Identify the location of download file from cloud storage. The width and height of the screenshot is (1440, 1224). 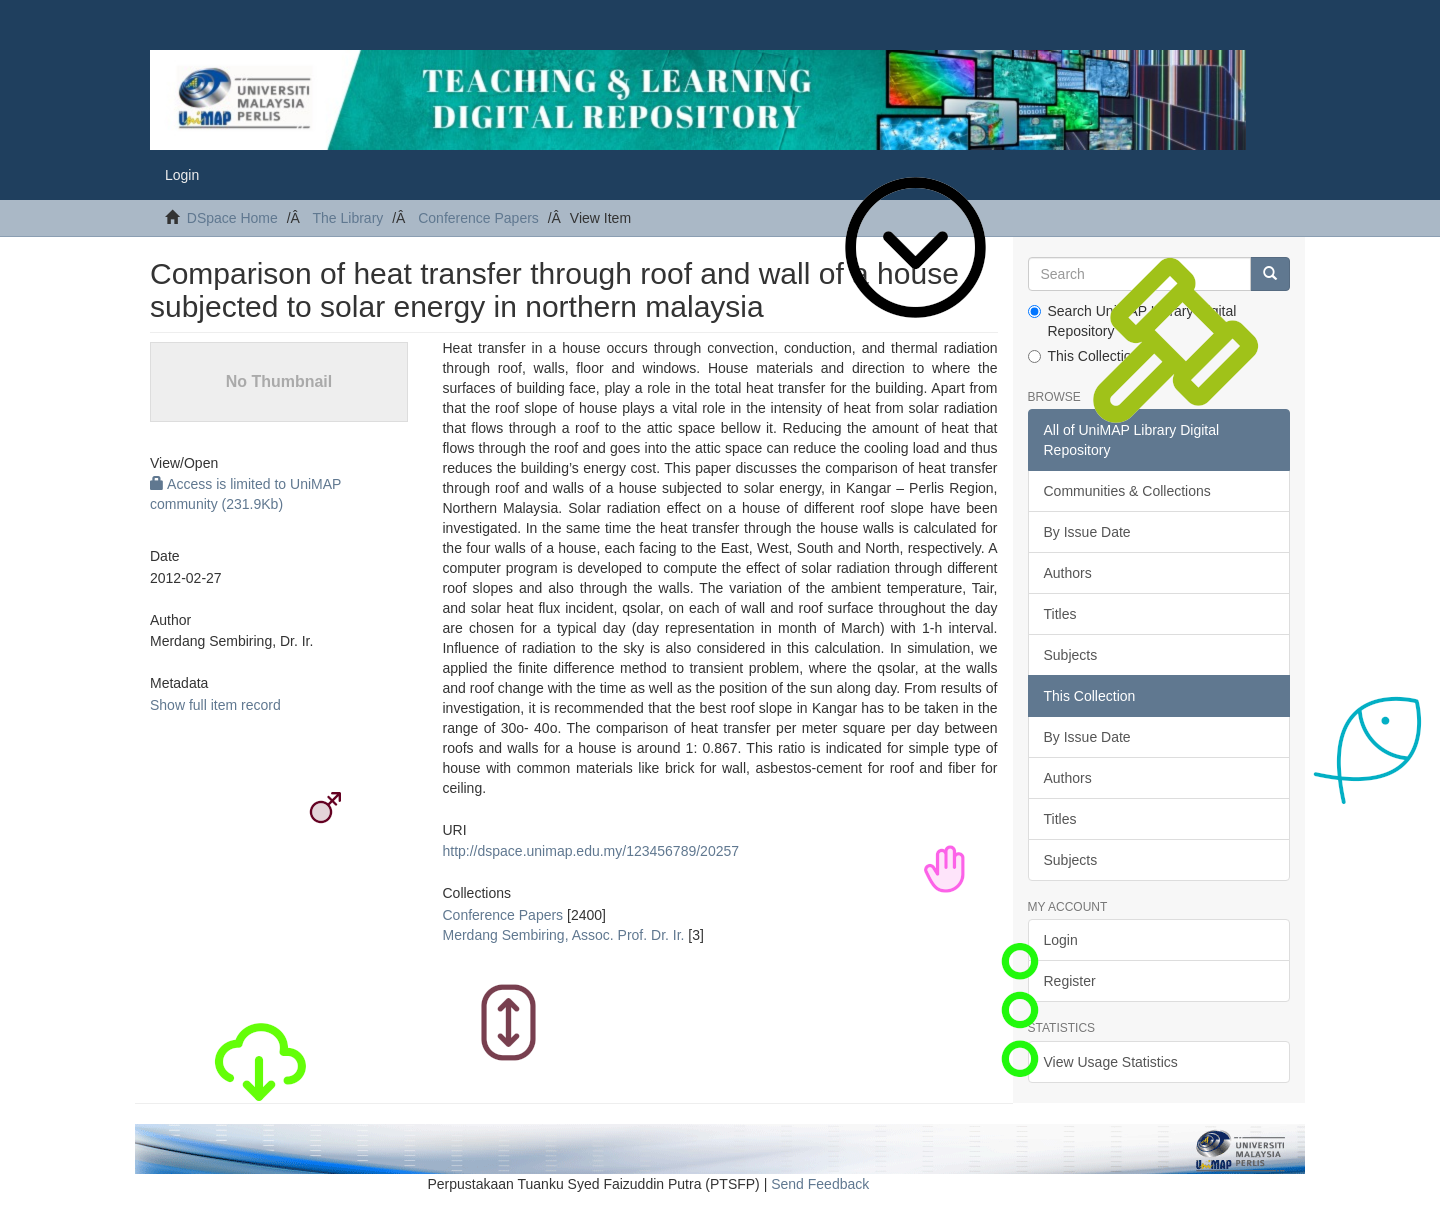
(259, 1056).